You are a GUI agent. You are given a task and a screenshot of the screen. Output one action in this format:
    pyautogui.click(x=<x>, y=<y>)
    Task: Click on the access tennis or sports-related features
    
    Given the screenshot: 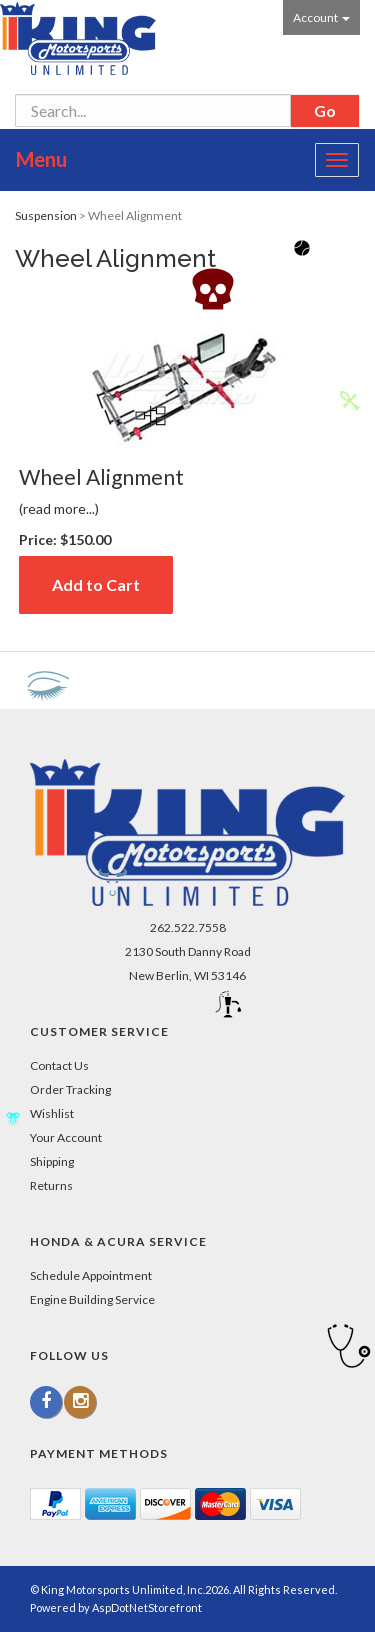 What is the action you would take?
    pyautogui.click(x=302, y=248)
    